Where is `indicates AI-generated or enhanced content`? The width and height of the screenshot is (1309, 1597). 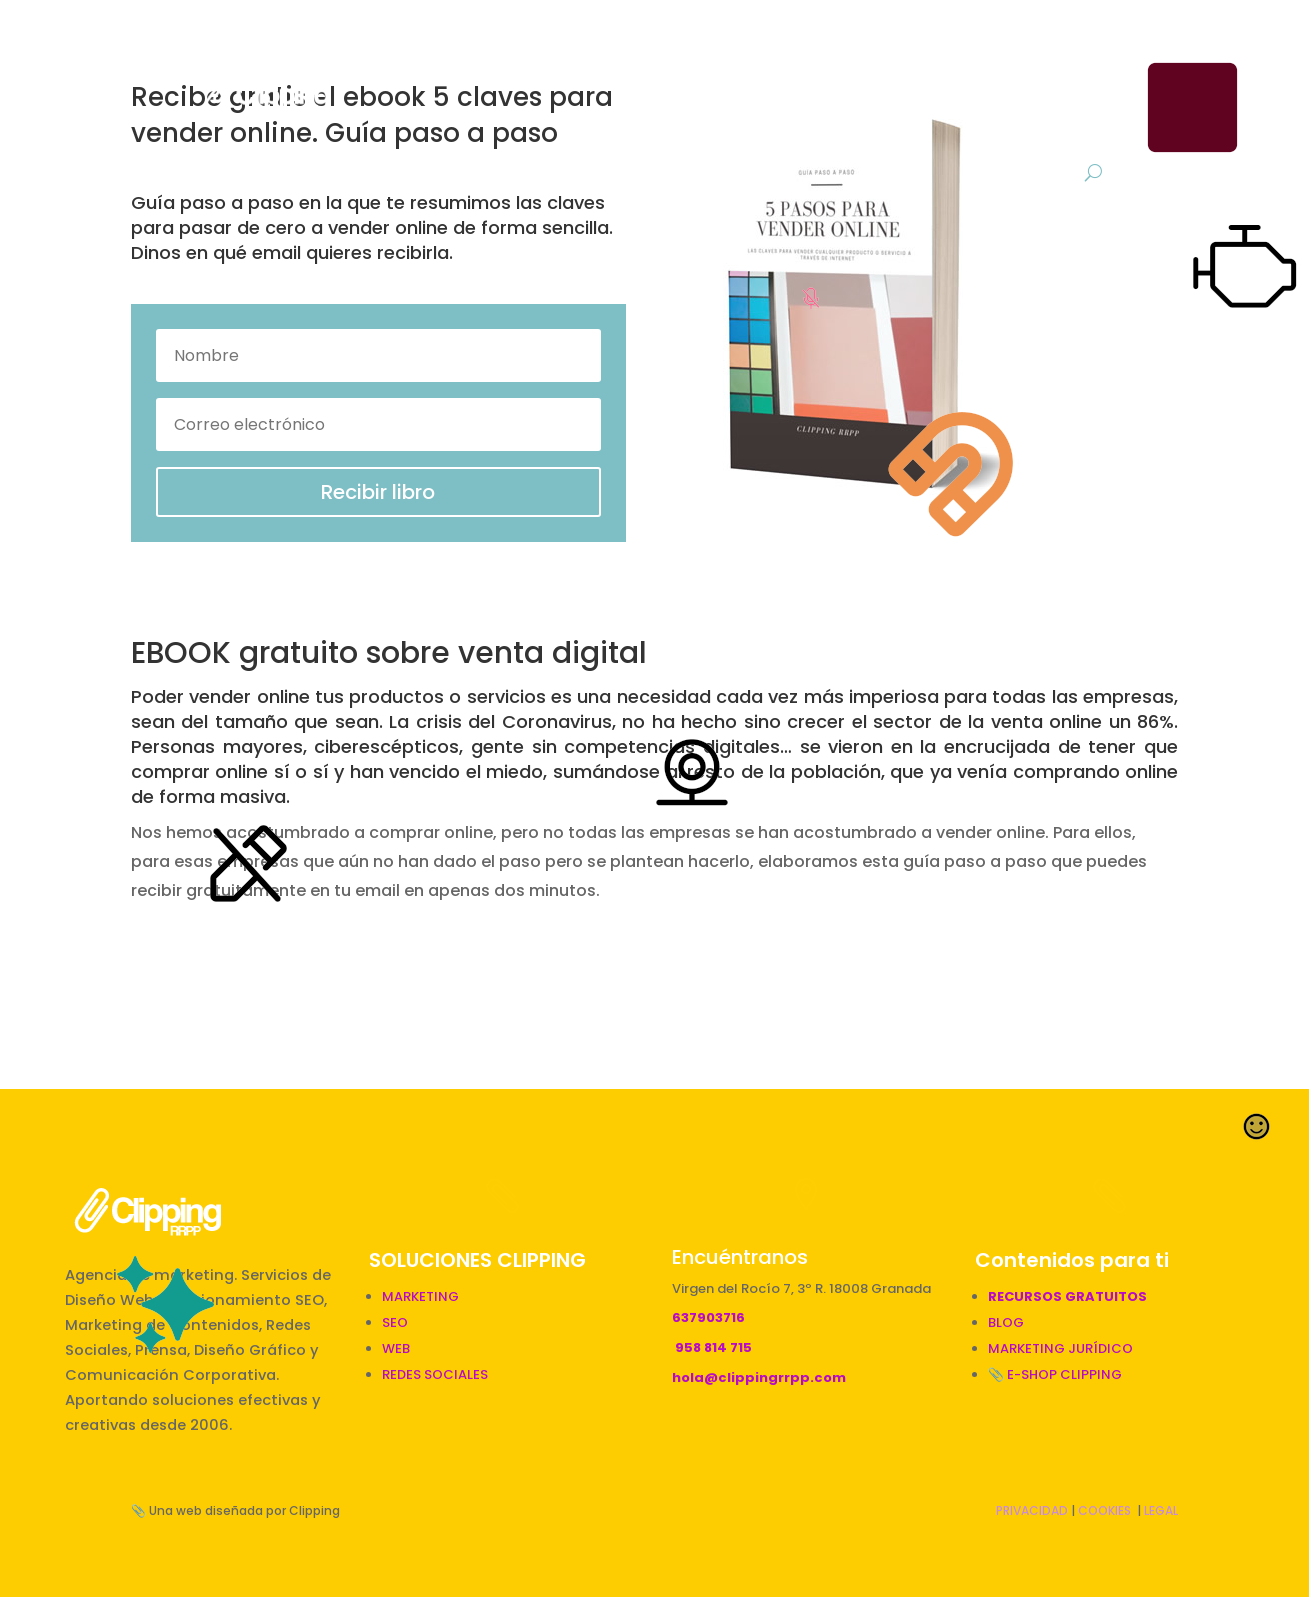 indicates AI-generated or enhanced content is located at coordinates (165, 1304).